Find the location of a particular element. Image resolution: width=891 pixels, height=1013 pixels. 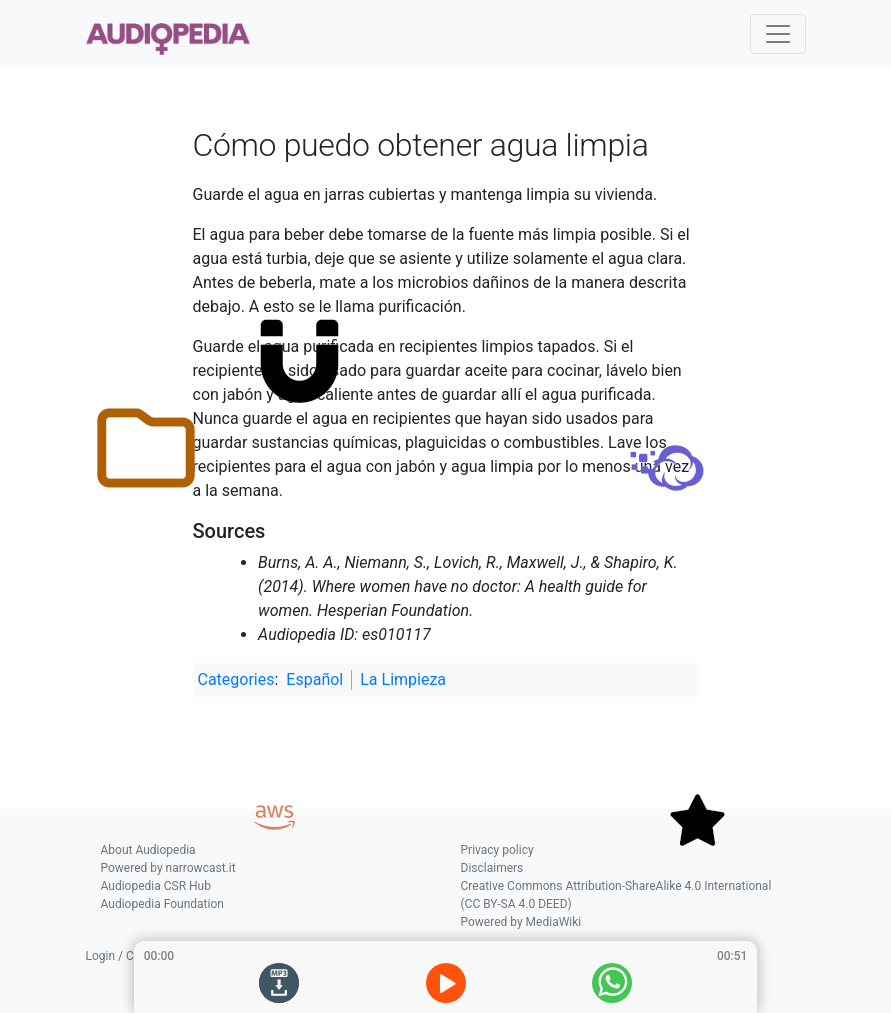

amazon web services logo is located at coordinates (274, 817).